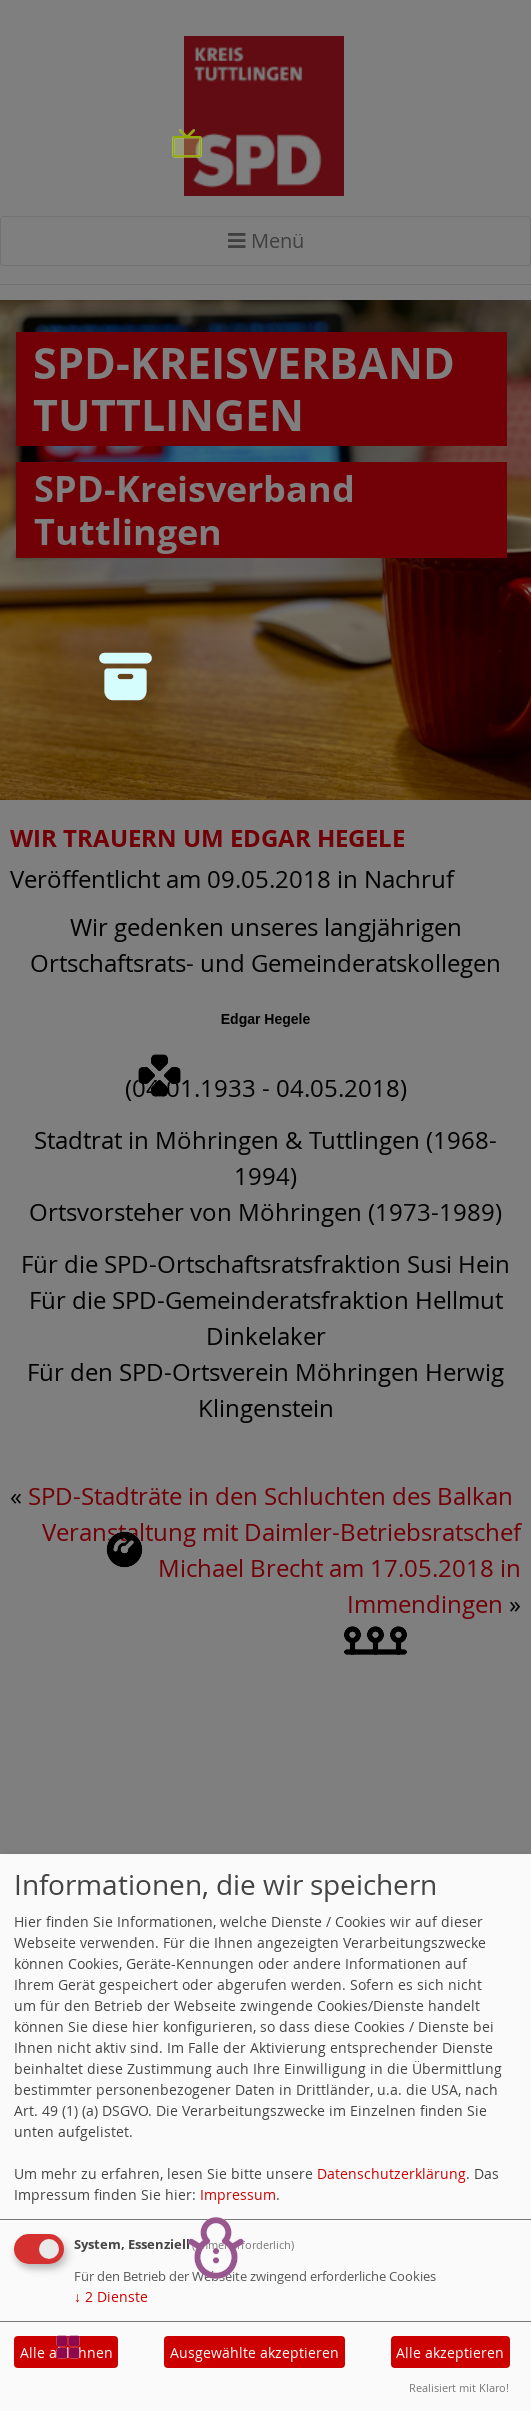  What do you see at coordinates (159, 1075) in the screenshot?
I see `open gaming or game center` at bounding box center [159, 1075].